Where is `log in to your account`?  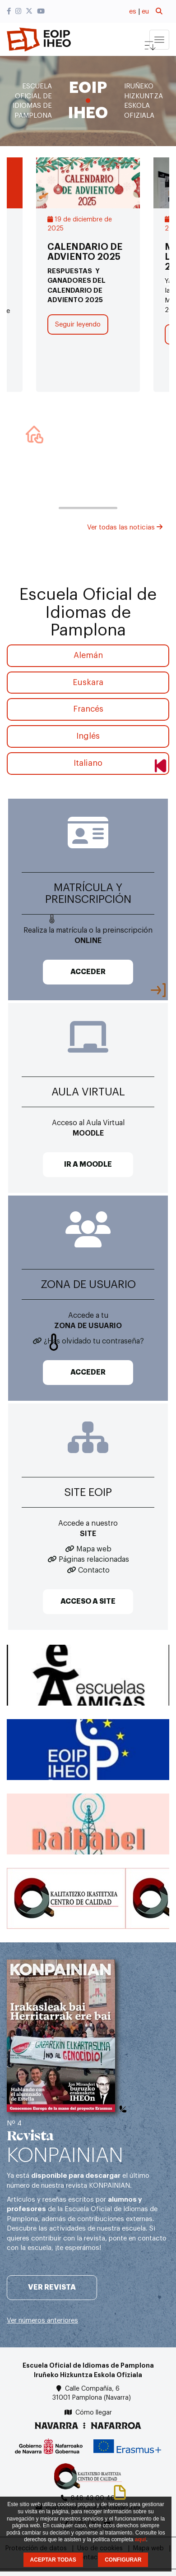 log in to your account is located at coordinates (158, 990).